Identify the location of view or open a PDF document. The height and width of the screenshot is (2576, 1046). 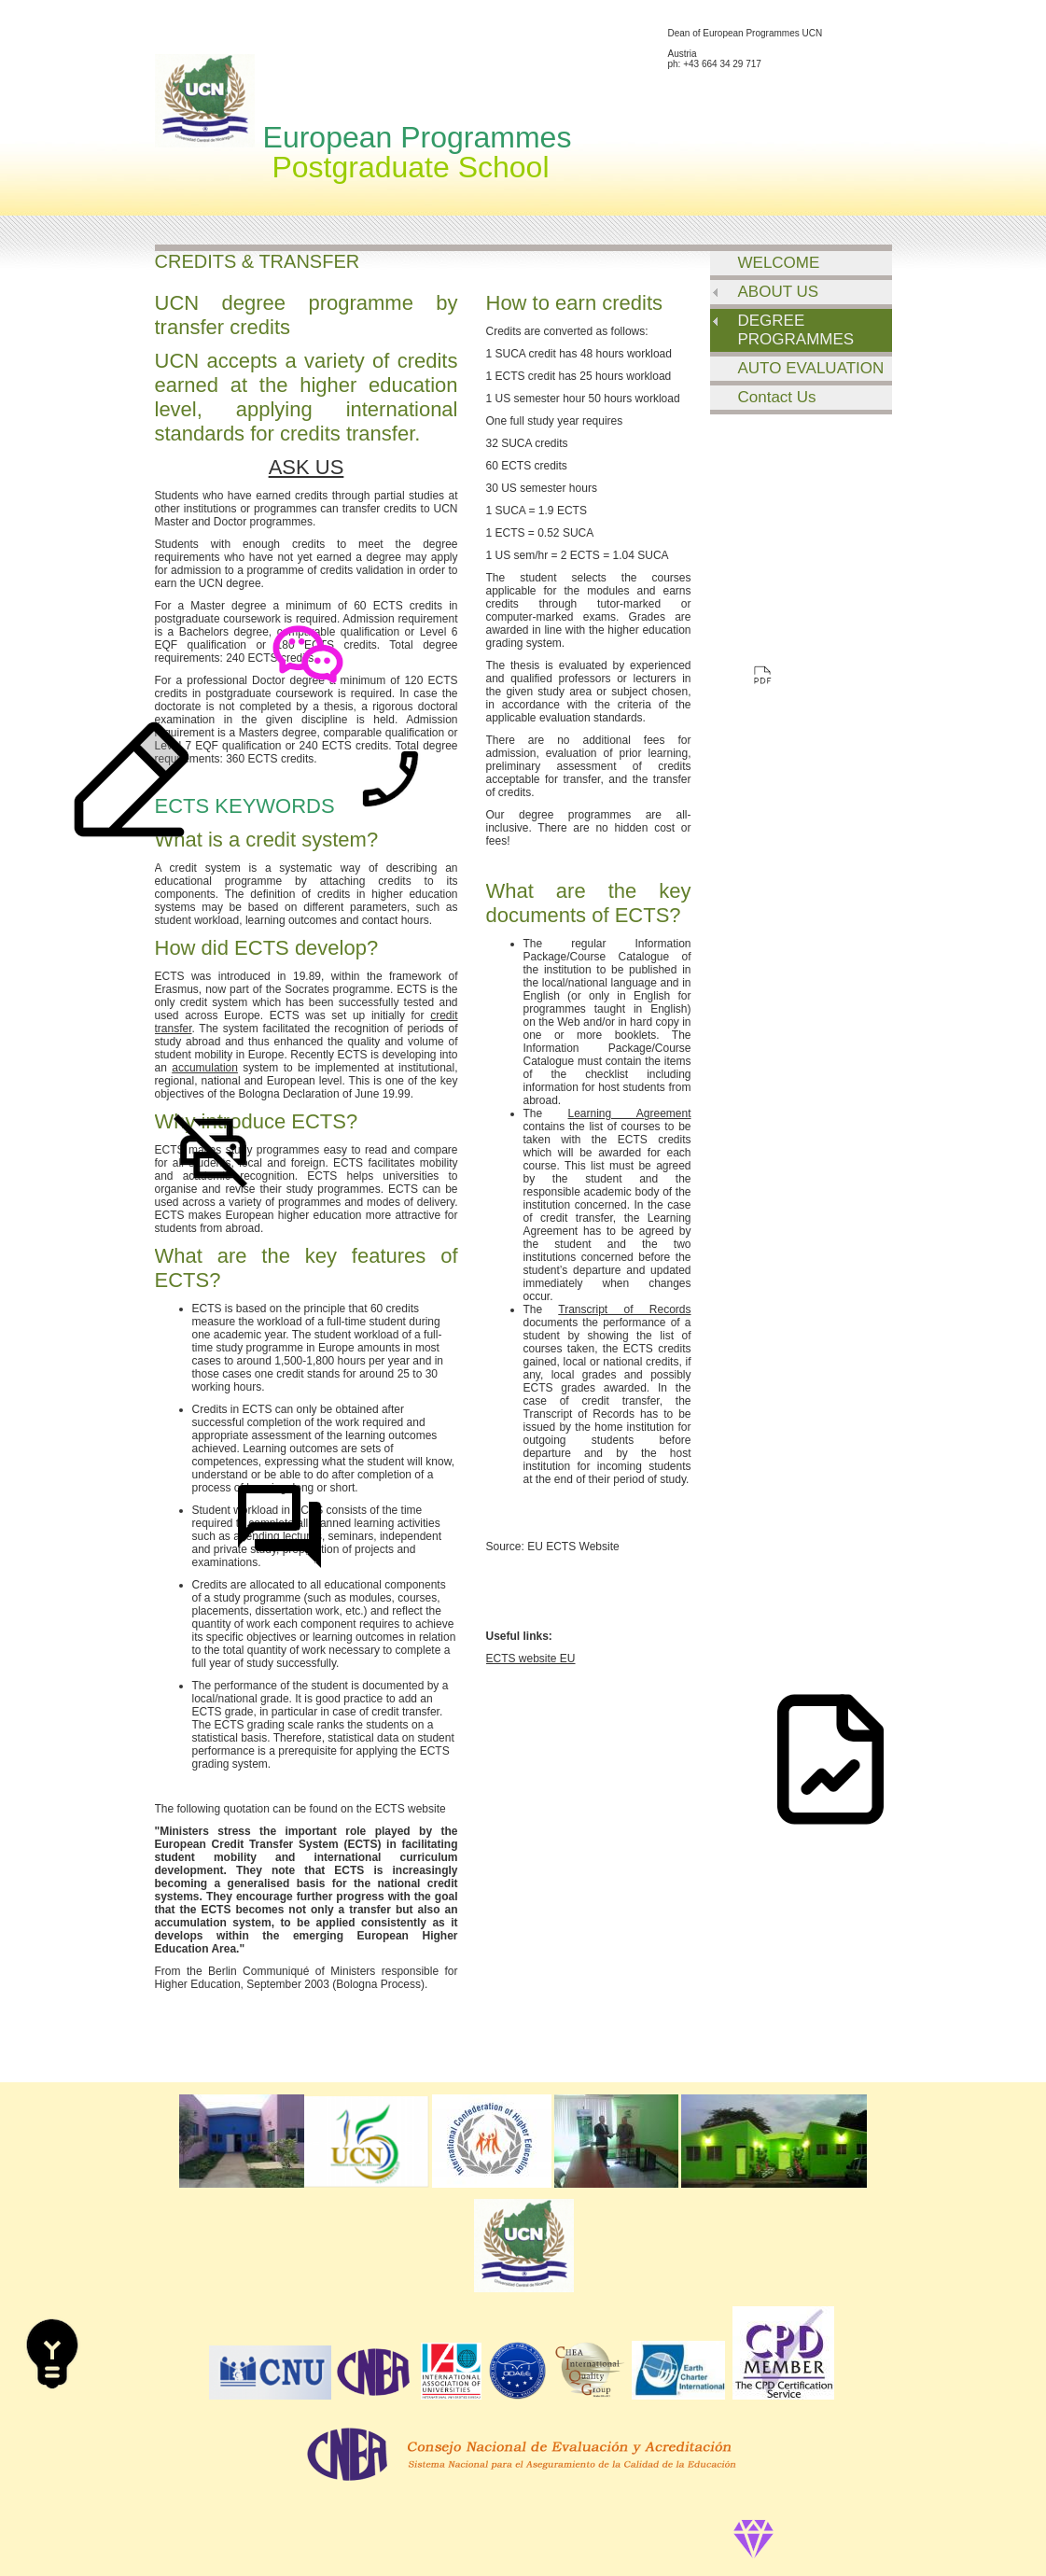
(762, 676).